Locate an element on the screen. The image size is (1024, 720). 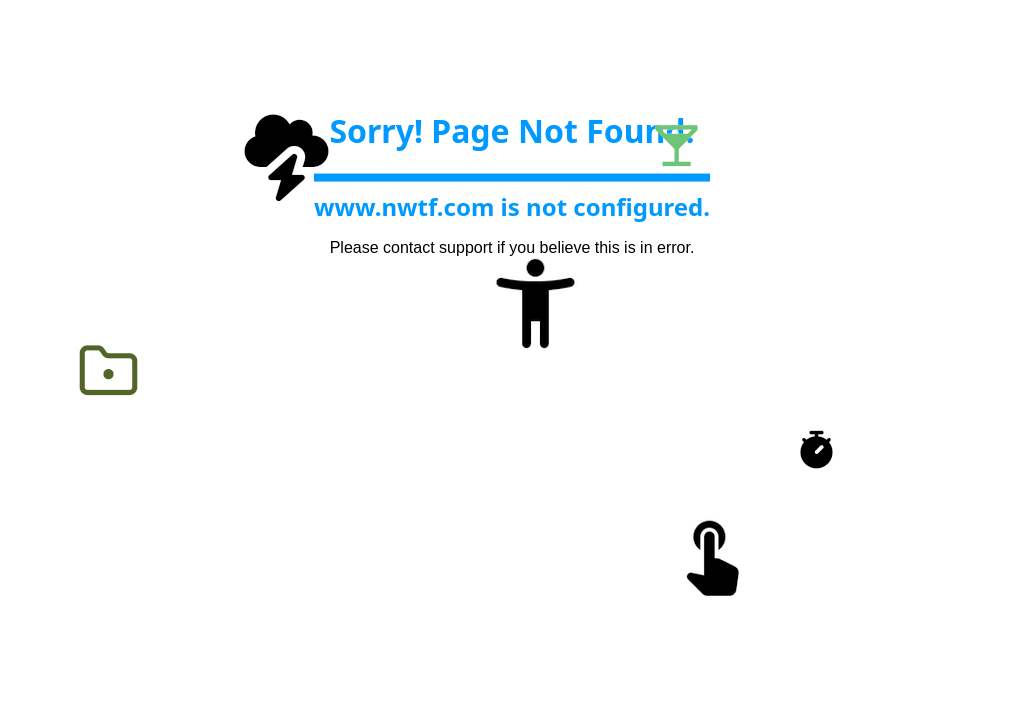
indicates thunderstorm weather conditions is located at coordinates (286, 156).